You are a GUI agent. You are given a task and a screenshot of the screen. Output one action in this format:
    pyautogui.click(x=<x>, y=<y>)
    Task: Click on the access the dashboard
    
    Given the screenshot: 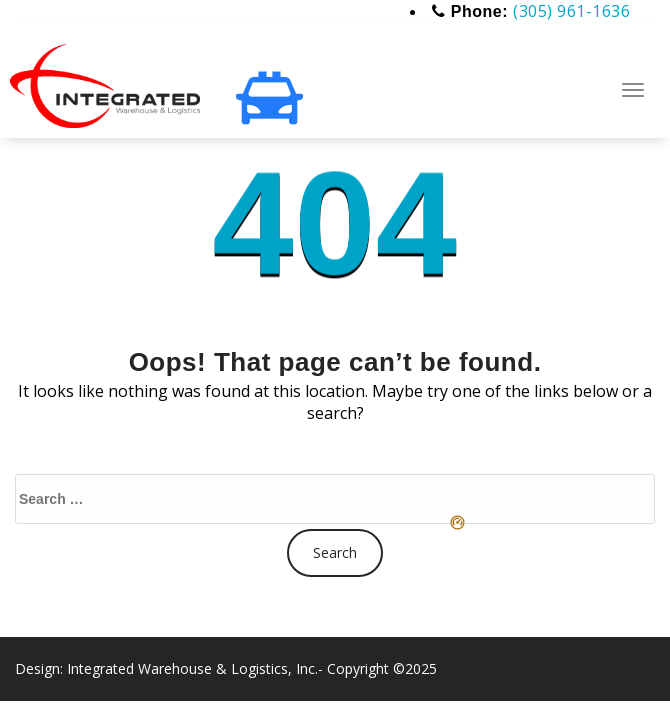 What is the action you would take?
    pyautogui.click(x=457, y=522)
    